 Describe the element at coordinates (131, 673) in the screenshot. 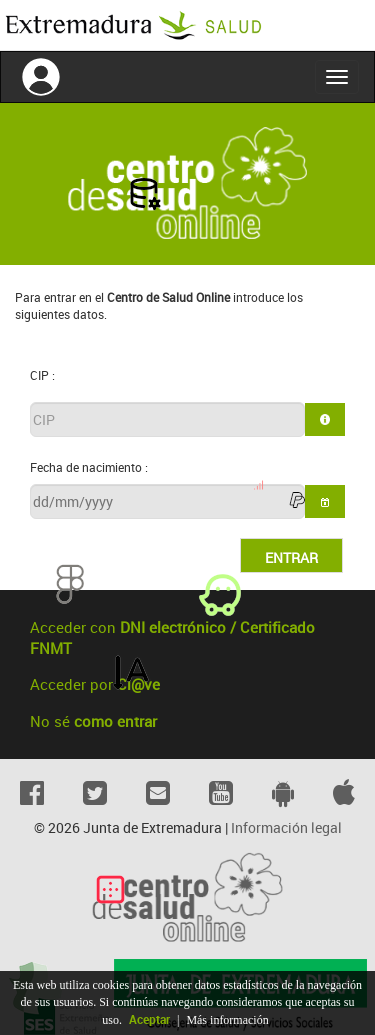

I see `rotate text to vertical orientation` at that location.